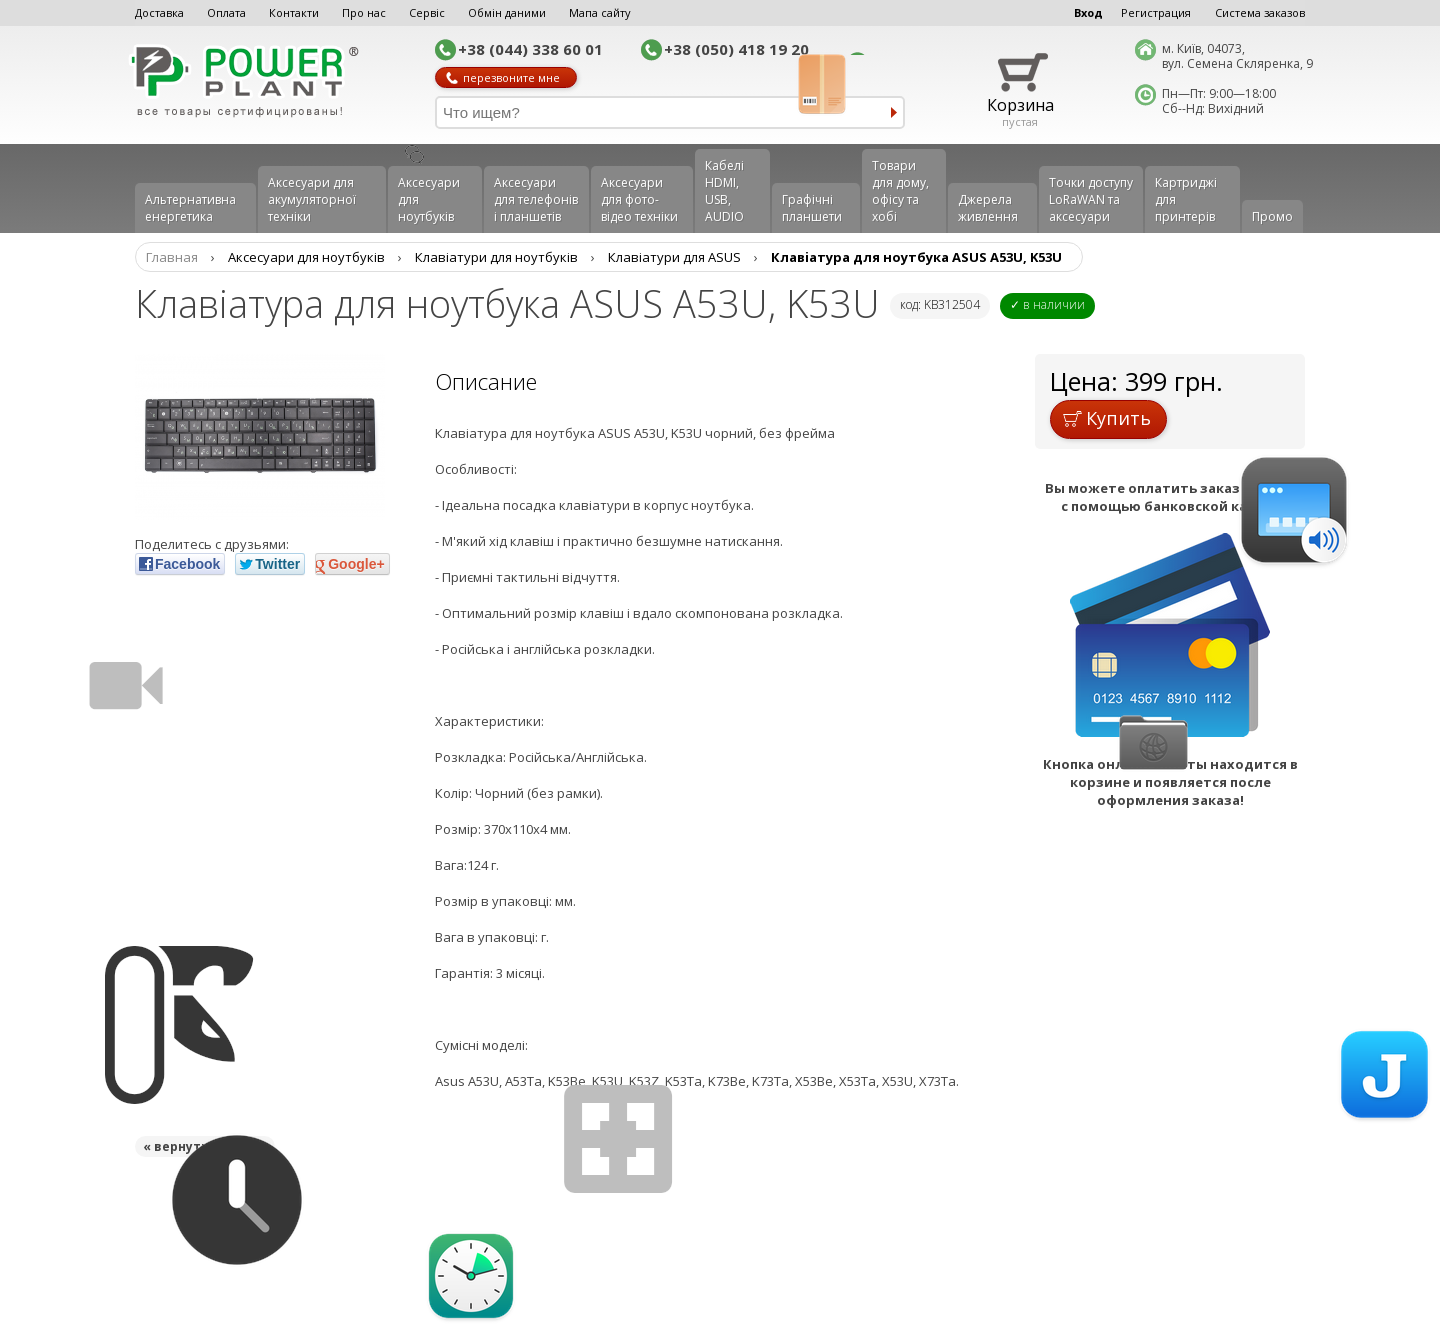 This screenshot has height=1342, width=1440. What do you see at coordinates (1153, 742) in the screenshot?
I see `folder containing html or web files` at bounding box center [1153, 742].